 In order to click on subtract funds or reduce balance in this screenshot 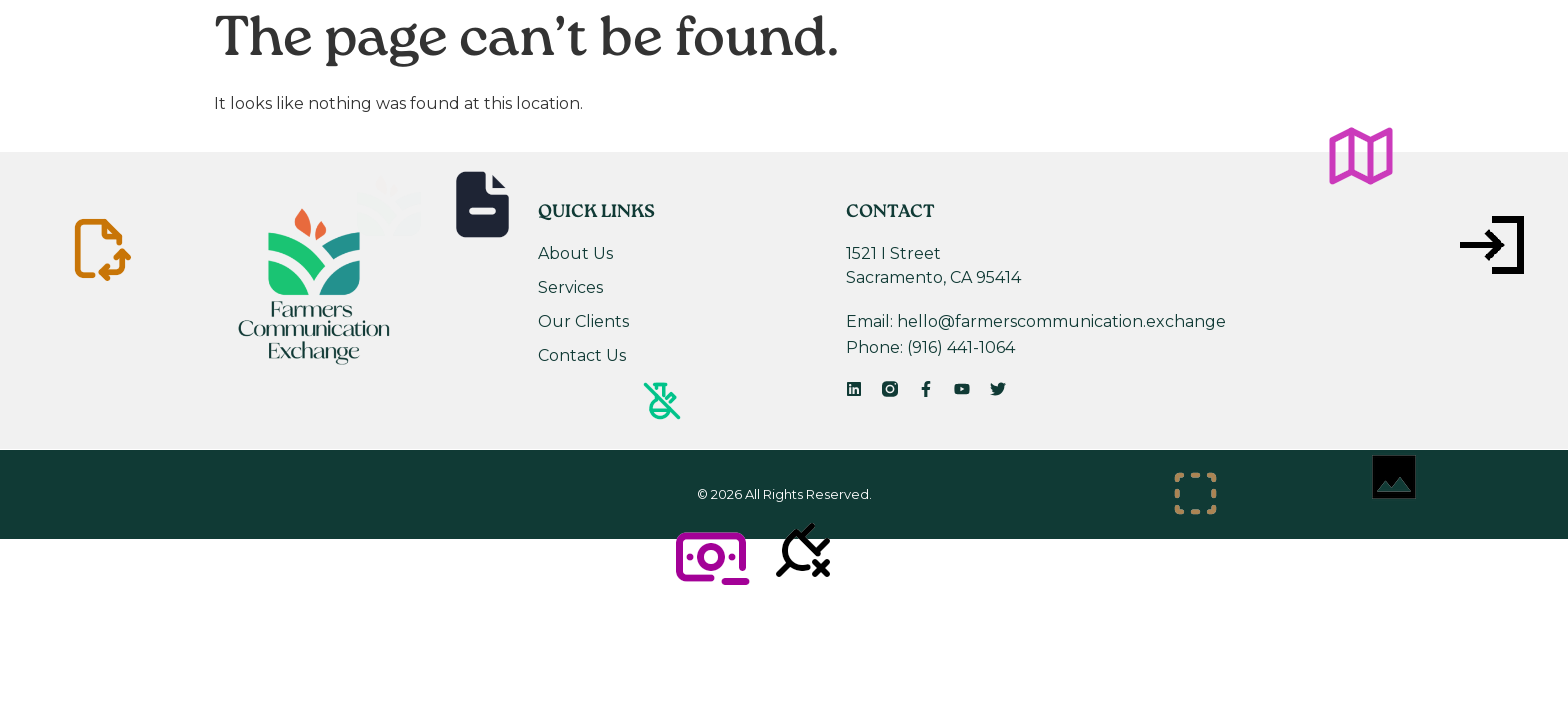, I will do `click(711, 557)`.